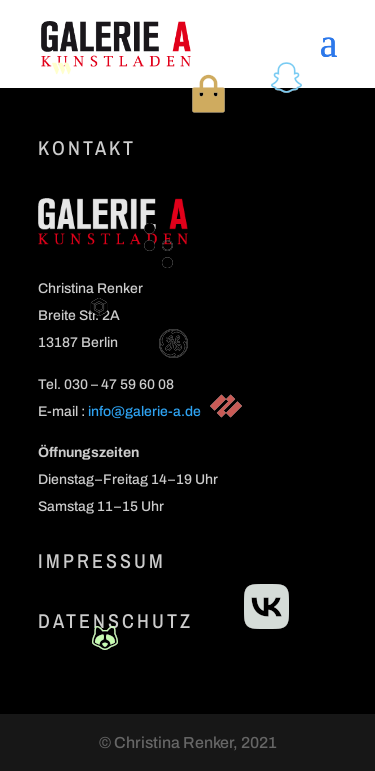 The width and height of the screenshot is (375, 771). What do you see at coordinates (208, 94) in the screenshot?
I see `view your shopping bag` at bounding box center [208, 94].